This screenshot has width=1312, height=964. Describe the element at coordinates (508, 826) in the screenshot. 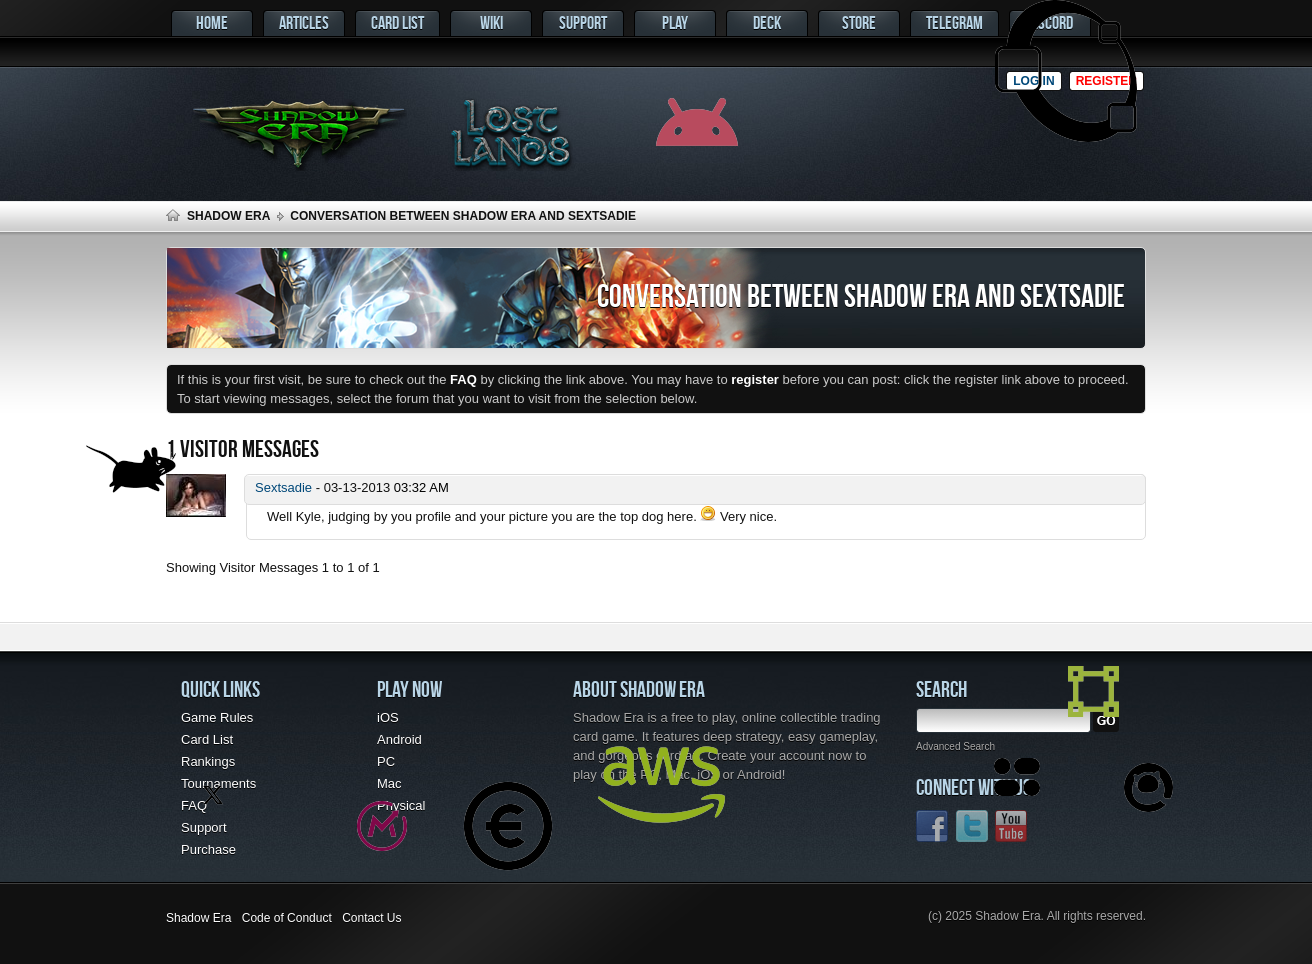

I see `view euro currency balance` at that location.